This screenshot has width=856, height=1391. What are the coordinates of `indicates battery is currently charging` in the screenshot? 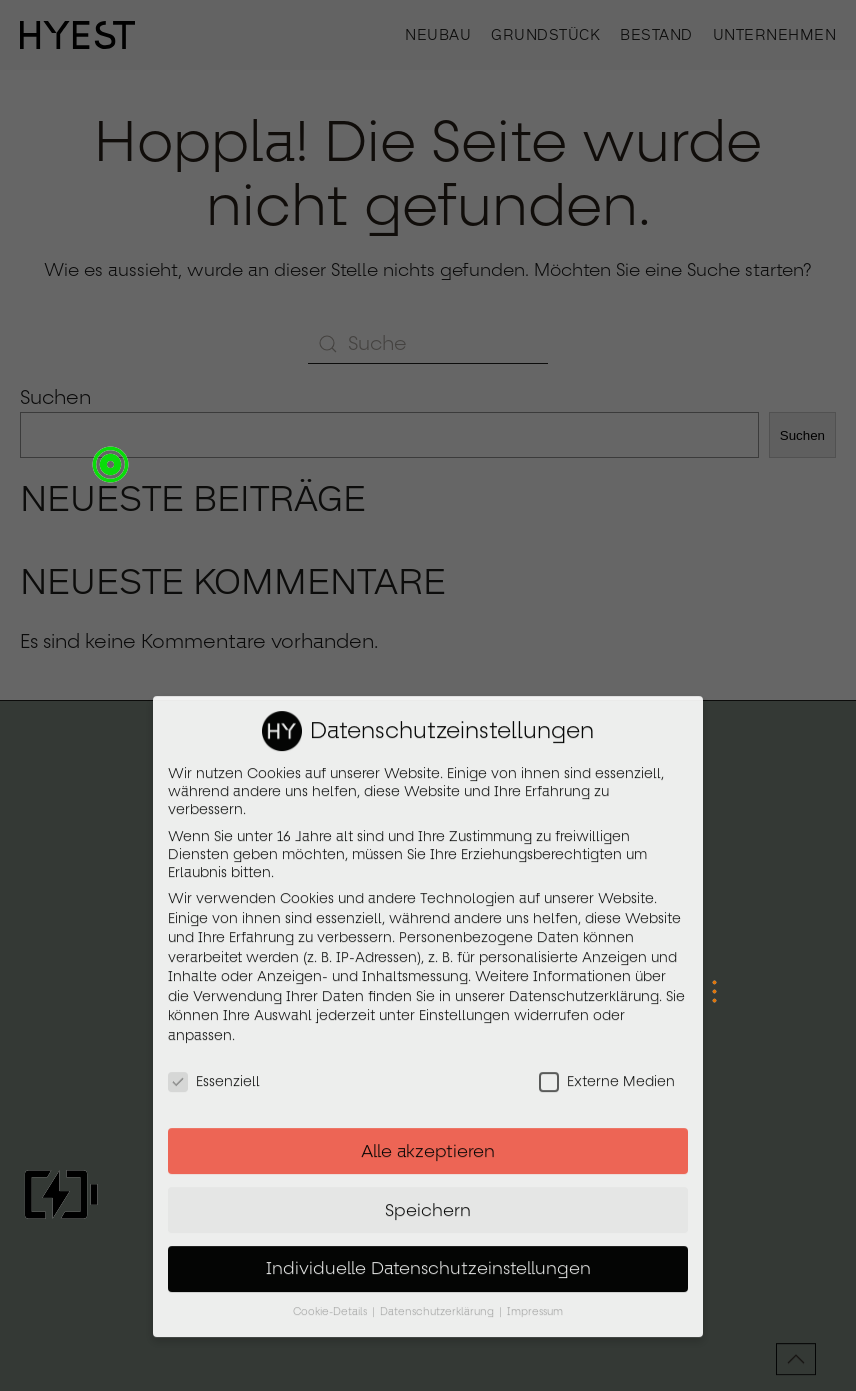 It's located at (59, 1194).